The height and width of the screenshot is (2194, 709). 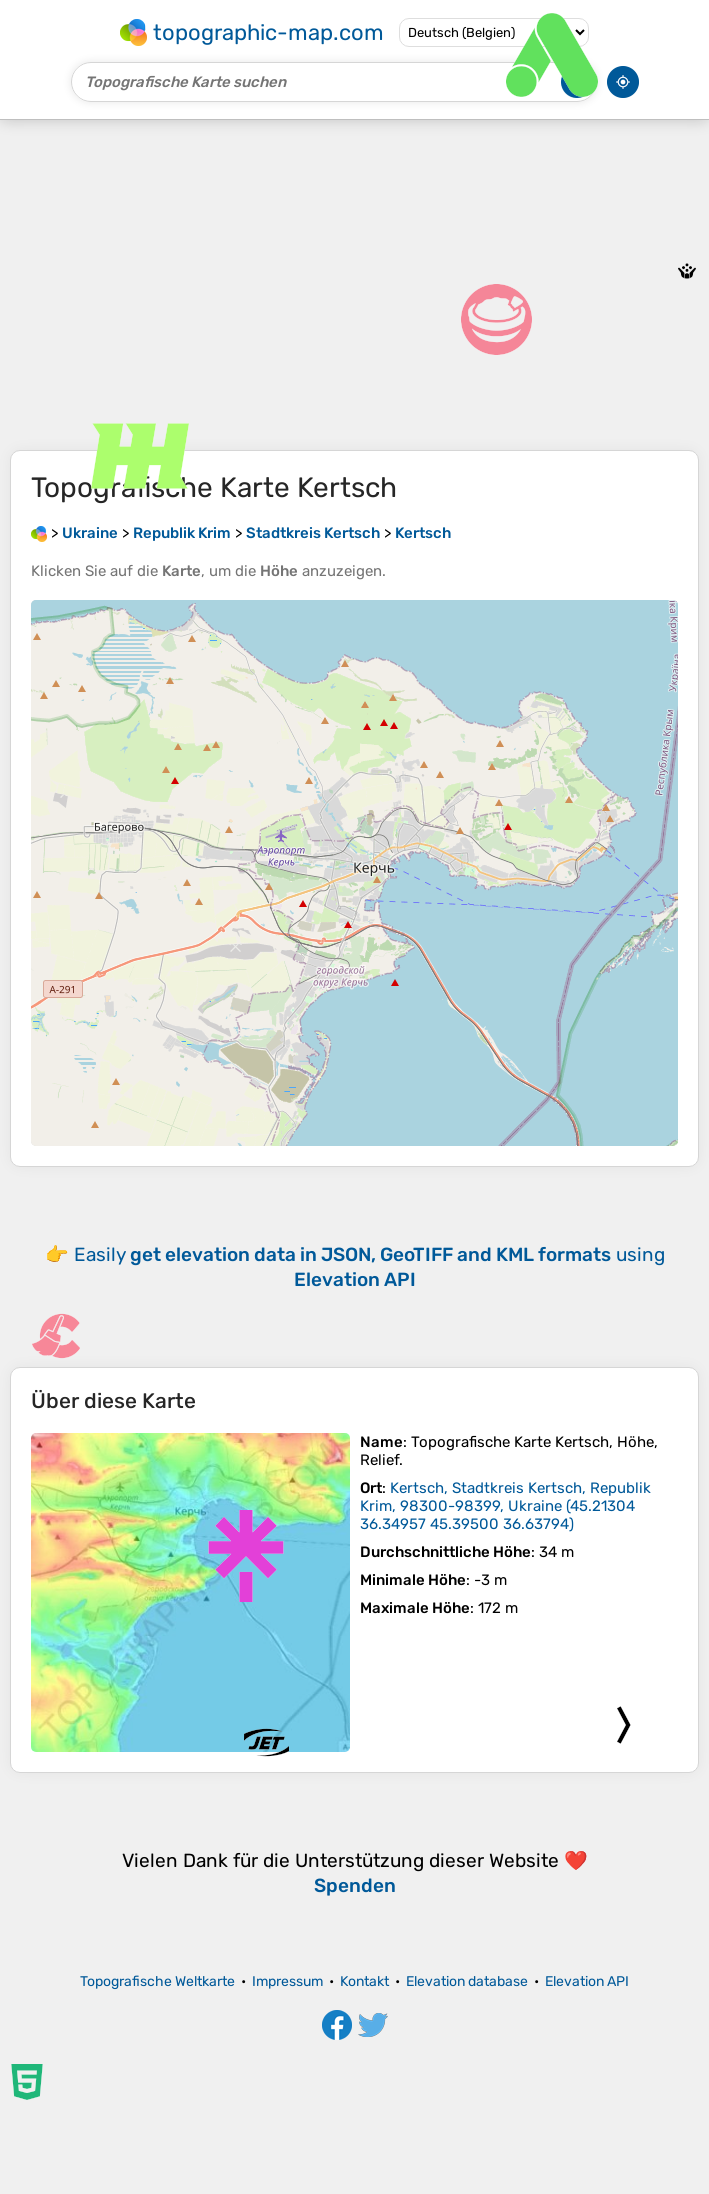 What do you see at coordinates (246, 1556) in the screenshot?
I see `visit linktree profile` at bounding box center [246, 1556].